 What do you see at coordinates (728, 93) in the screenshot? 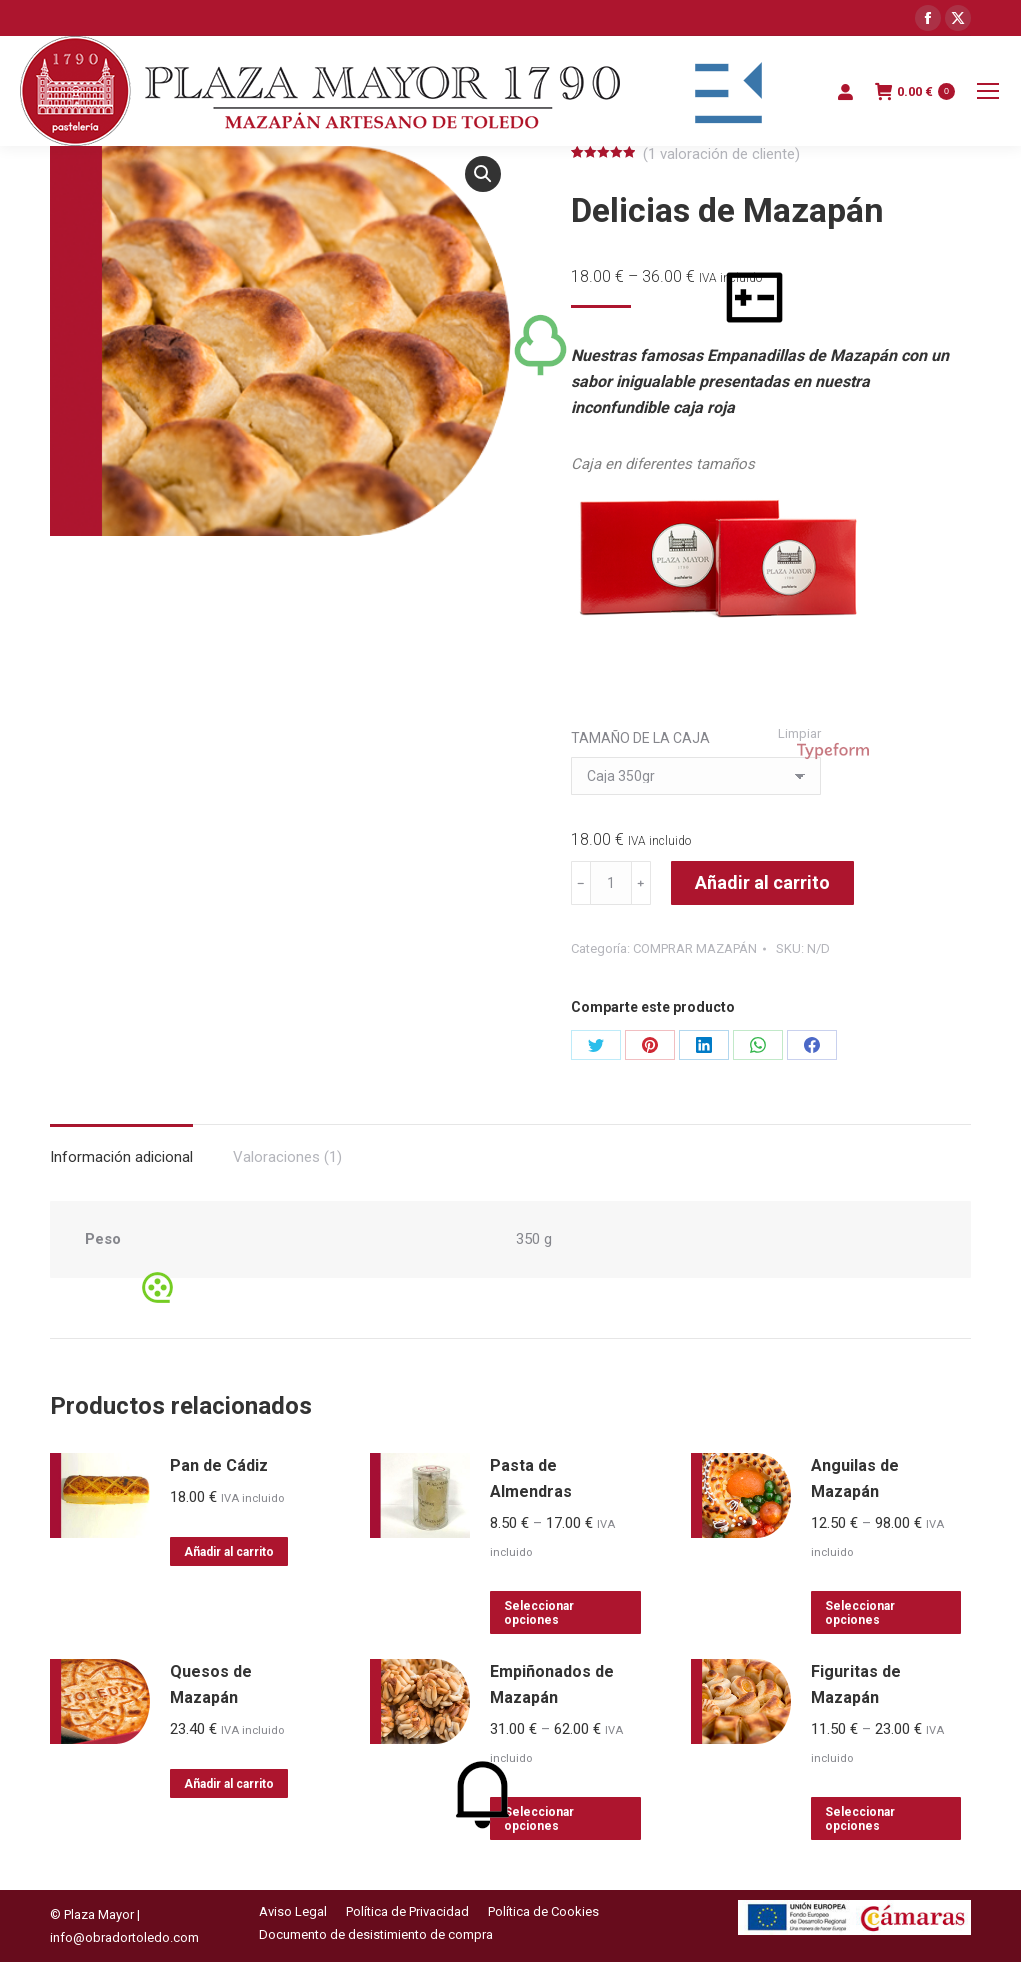
I see `collapse or hide the sidebar menu` at bounding box center [728, 93].